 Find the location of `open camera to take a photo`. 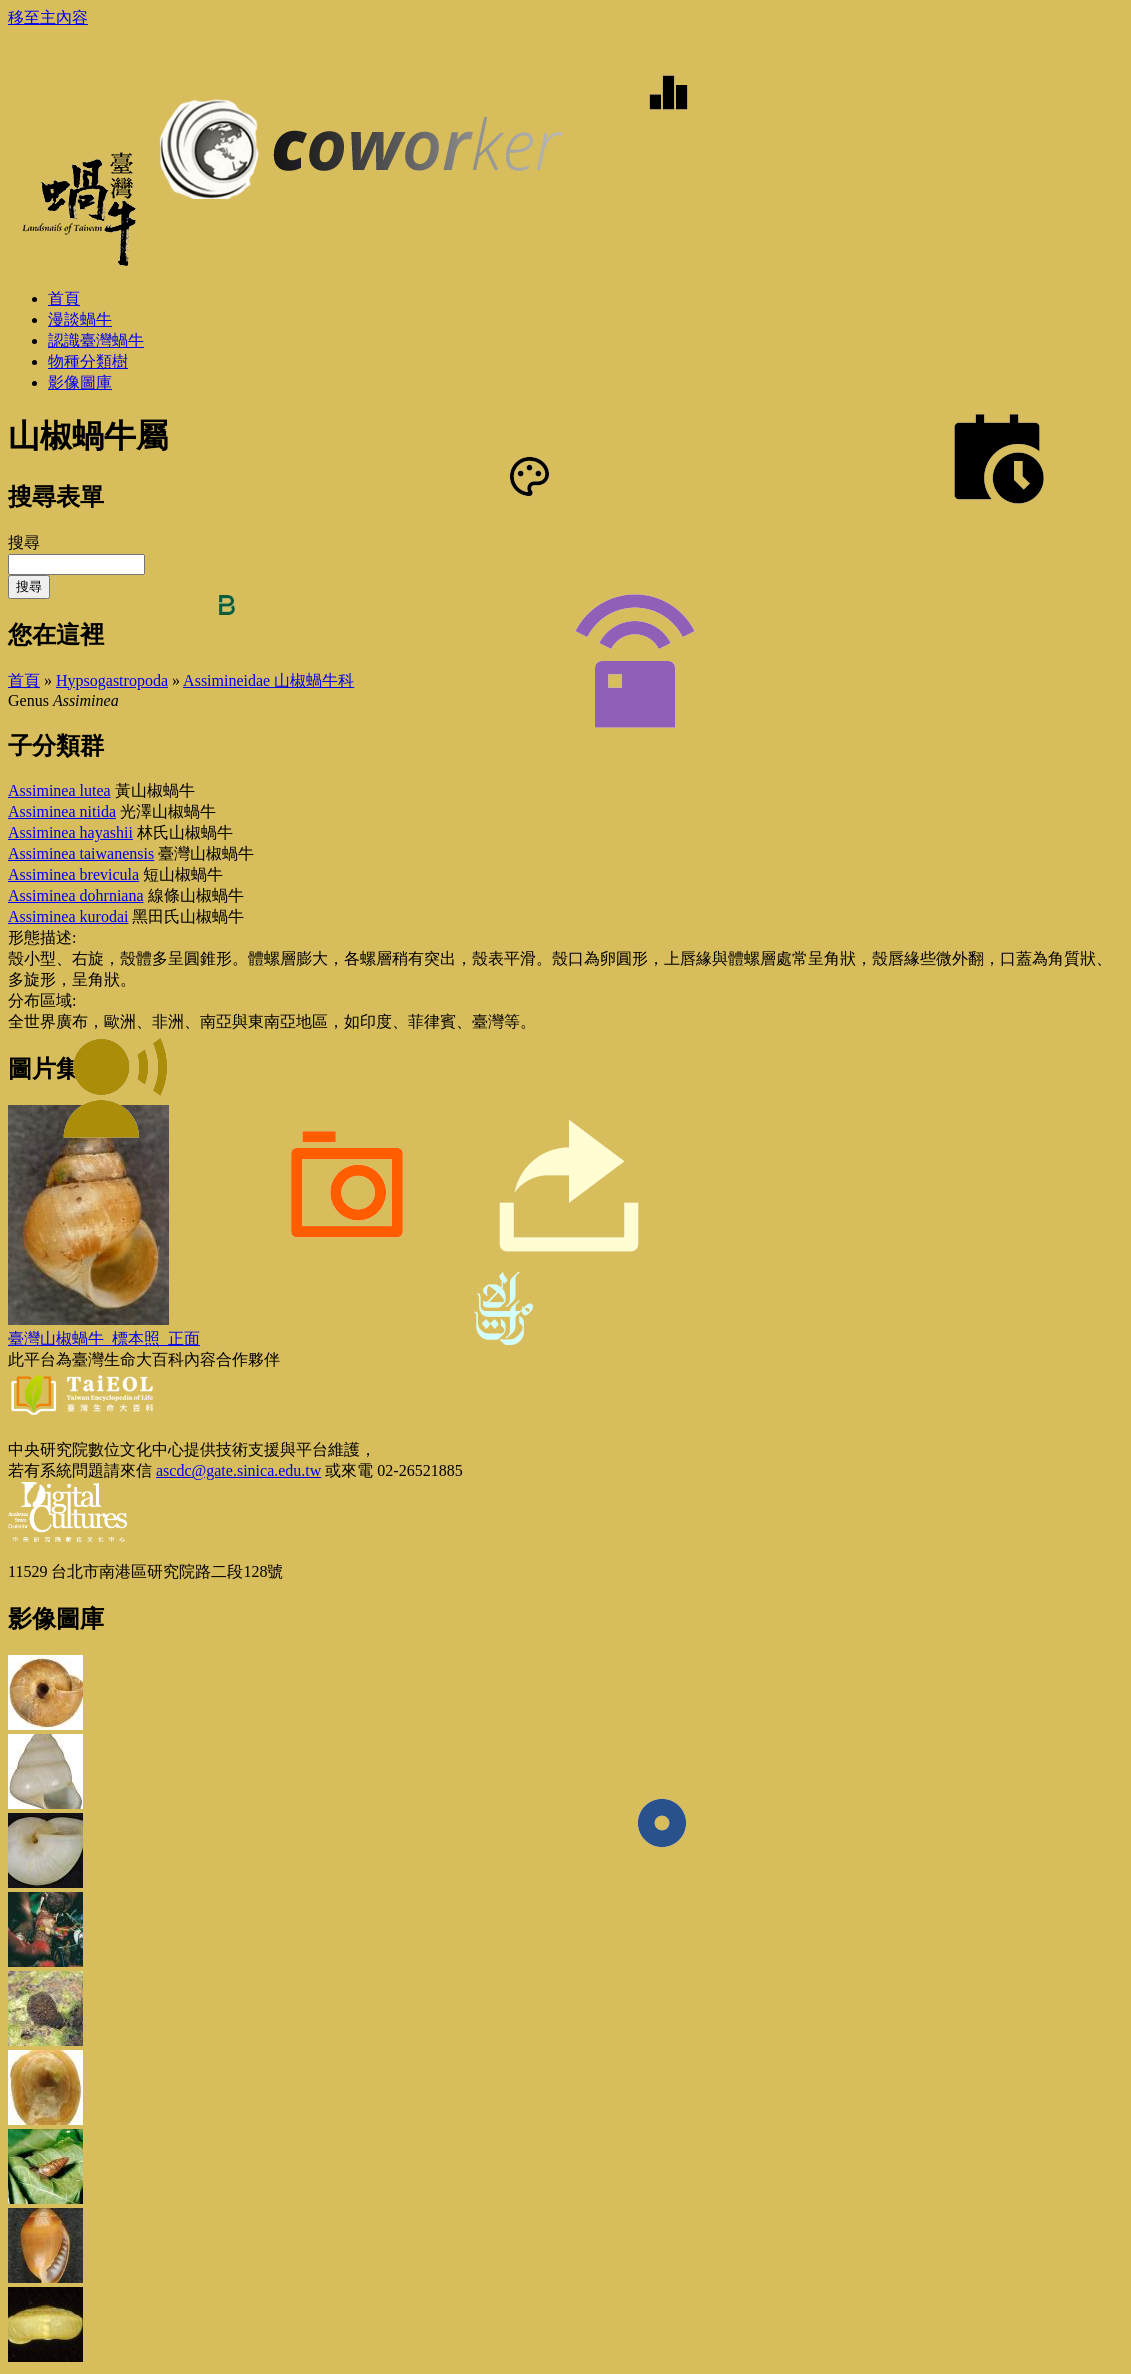

open camera to take a photo is located at coordinates (347, 1187).